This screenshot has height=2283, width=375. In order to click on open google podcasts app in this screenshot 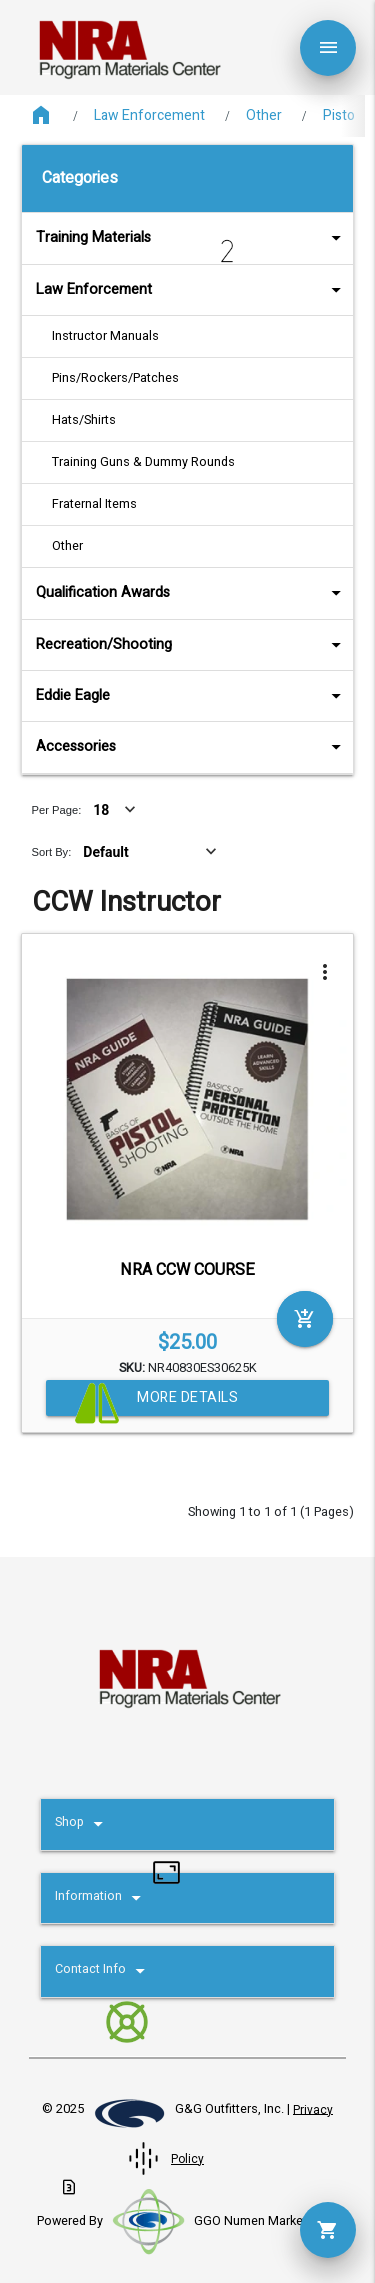, I will do `click(143, 2158)`.